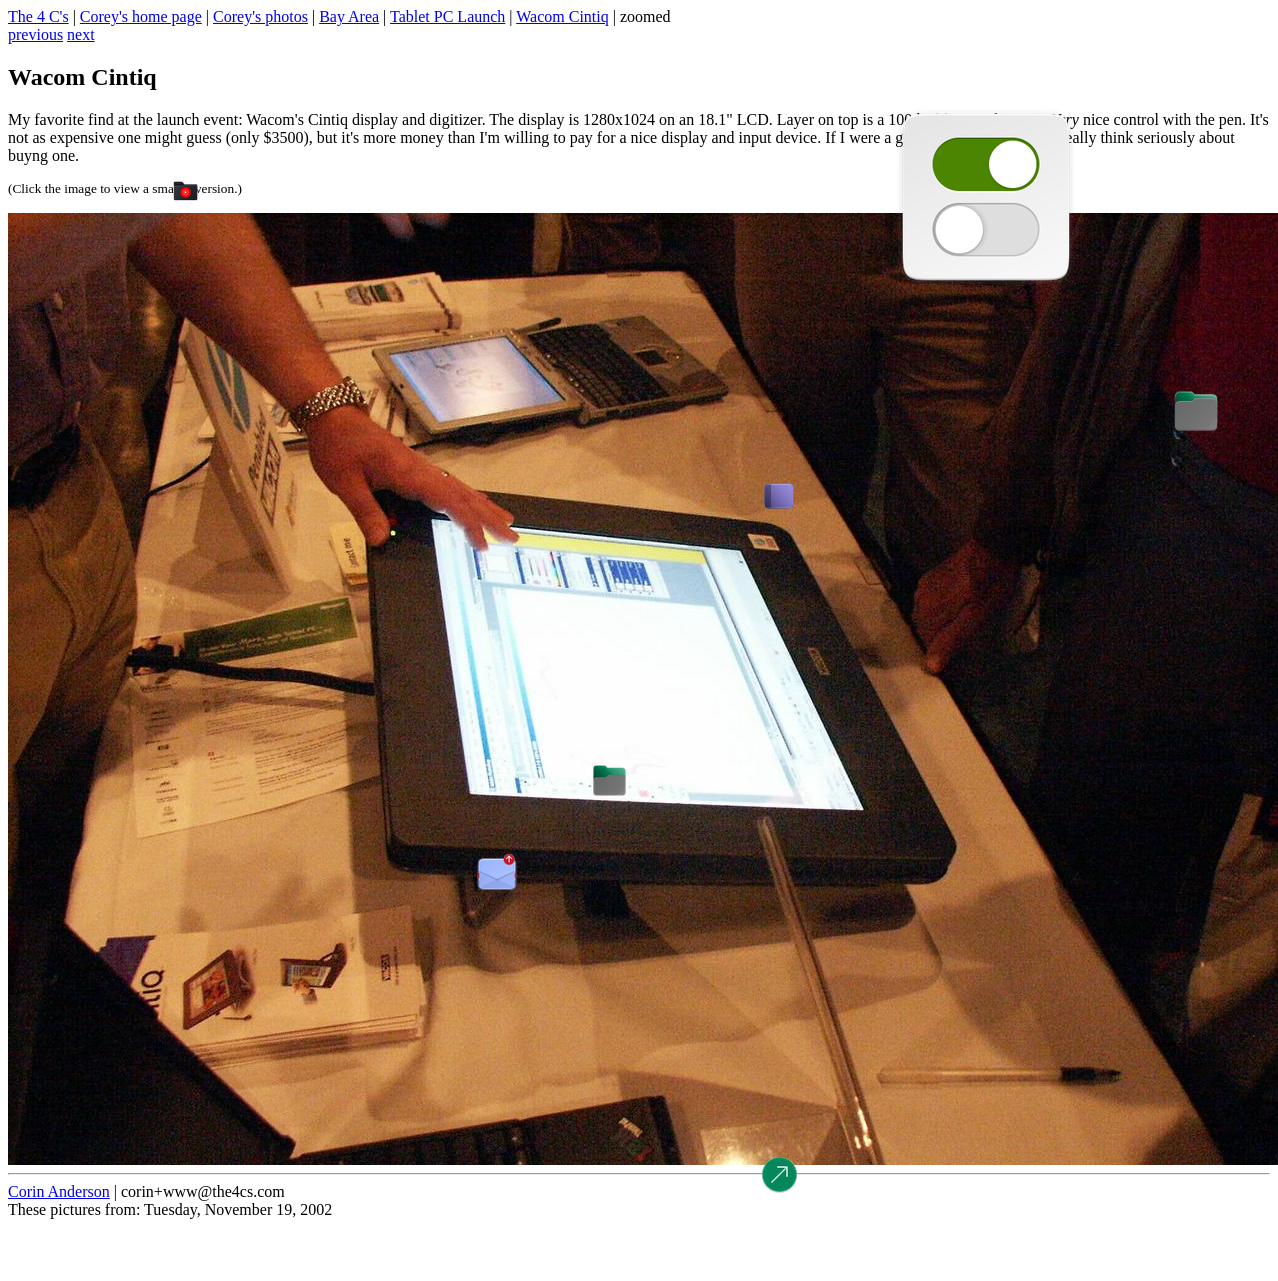 The width and height of the screenshot is (1278, 1281). Describe the element at coordinates (986, 197) in the screenshot. I see `open system tweaks or settings customization` at that location.